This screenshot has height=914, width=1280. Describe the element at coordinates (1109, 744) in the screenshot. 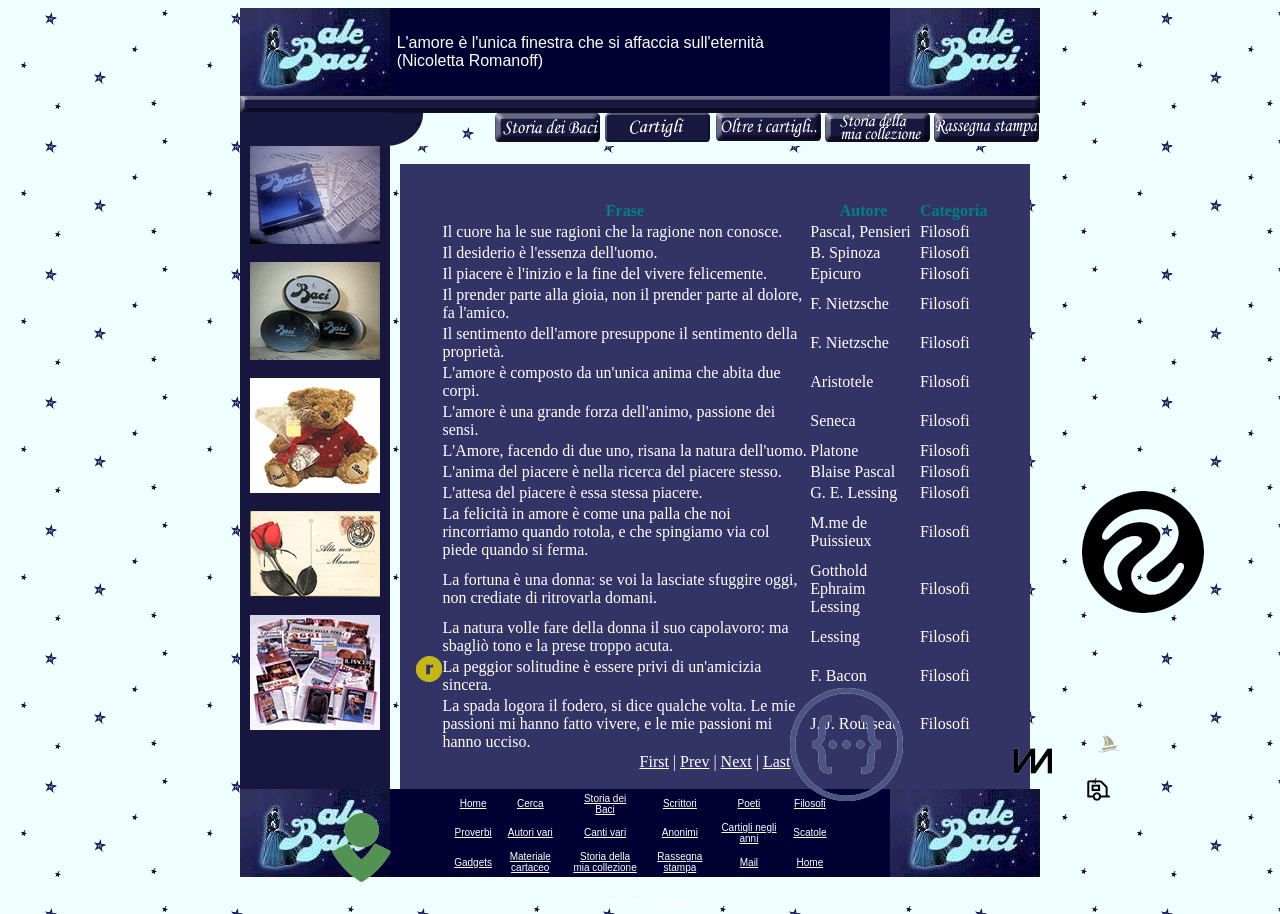

I see `open phpMyAdmin database management tool` at that location.